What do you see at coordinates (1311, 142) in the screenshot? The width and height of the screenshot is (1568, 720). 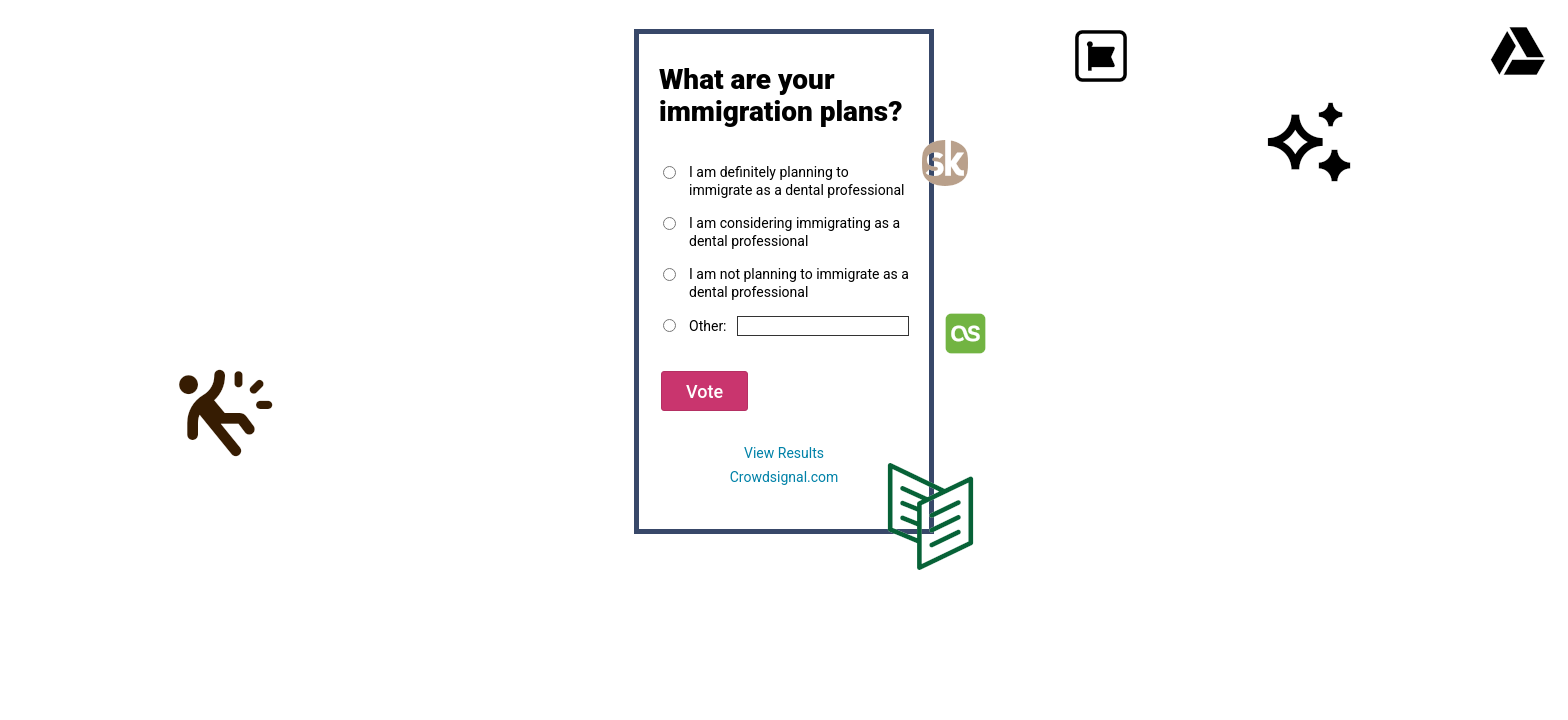 I see `indicates AI-generated or enhanced content` at bounding box center [1311, 142].